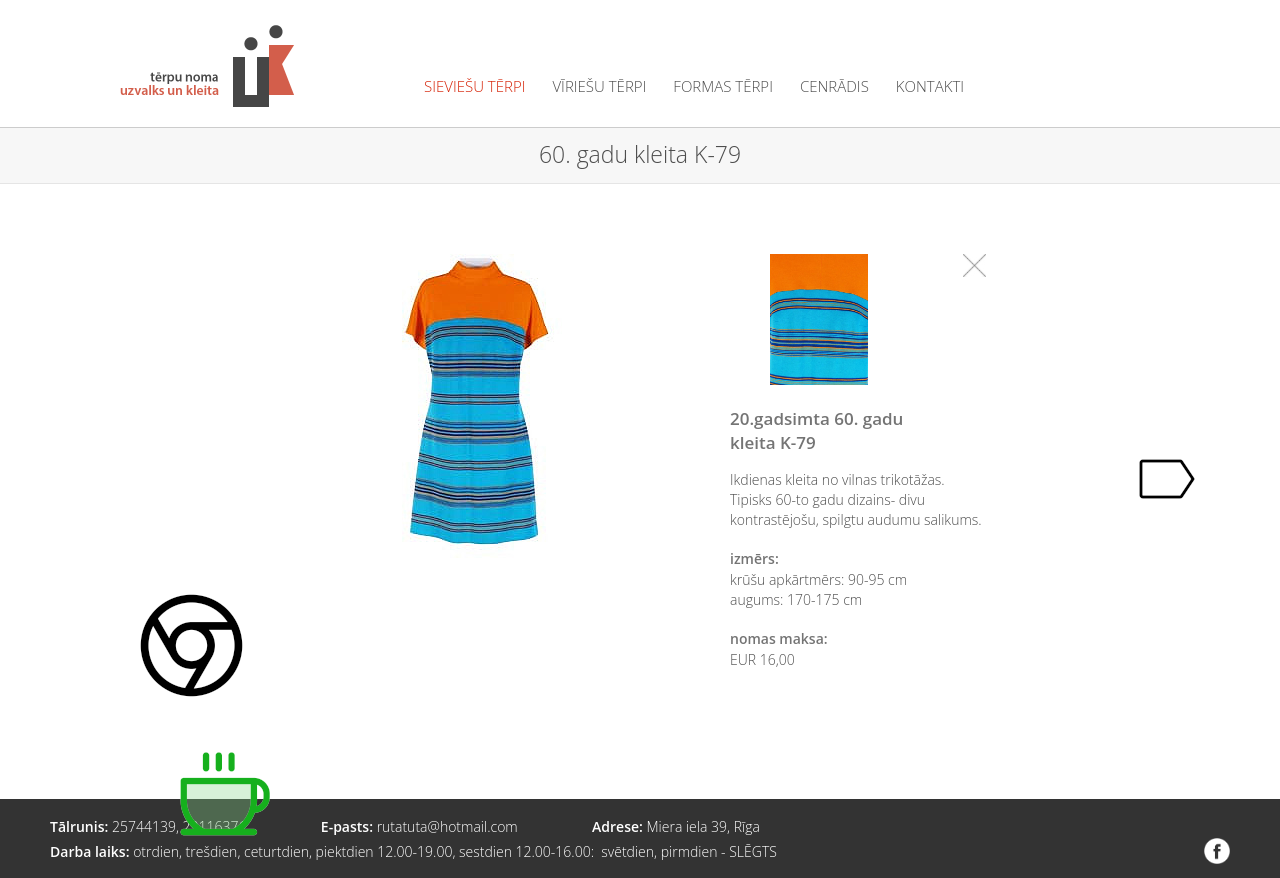 The width and height of the screenshot is (1280, 878). What do you see at coordinates (222, 797) in the screenshot?
I see `find nearby coffee shops or cafés` at bounding box center [222, 797].